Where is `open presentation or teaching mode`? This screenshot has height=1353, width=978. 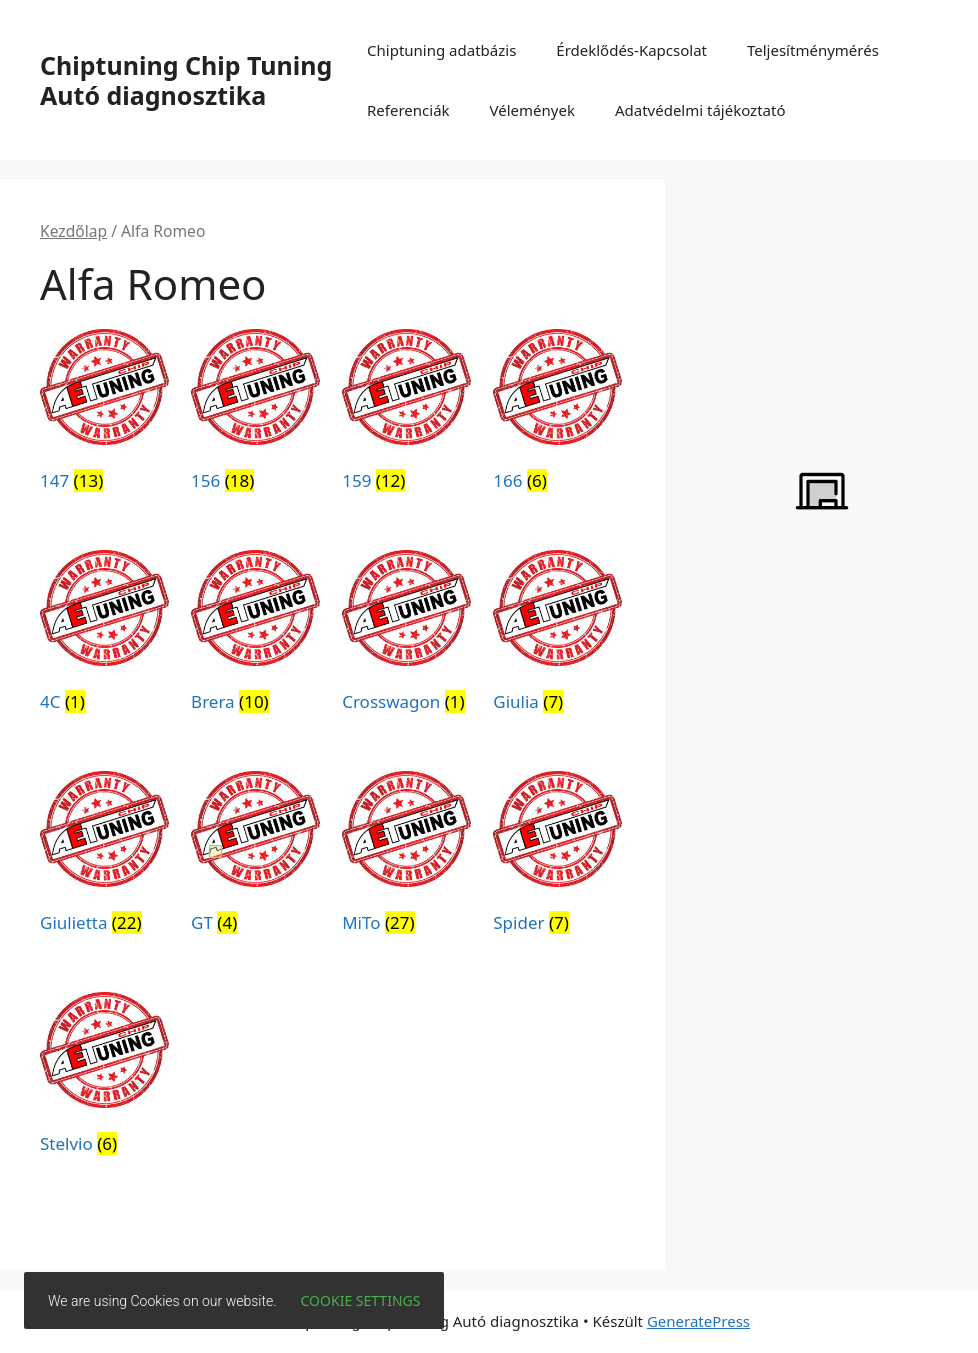 open presentation or teaching mode is located at coordinates (822, 492).